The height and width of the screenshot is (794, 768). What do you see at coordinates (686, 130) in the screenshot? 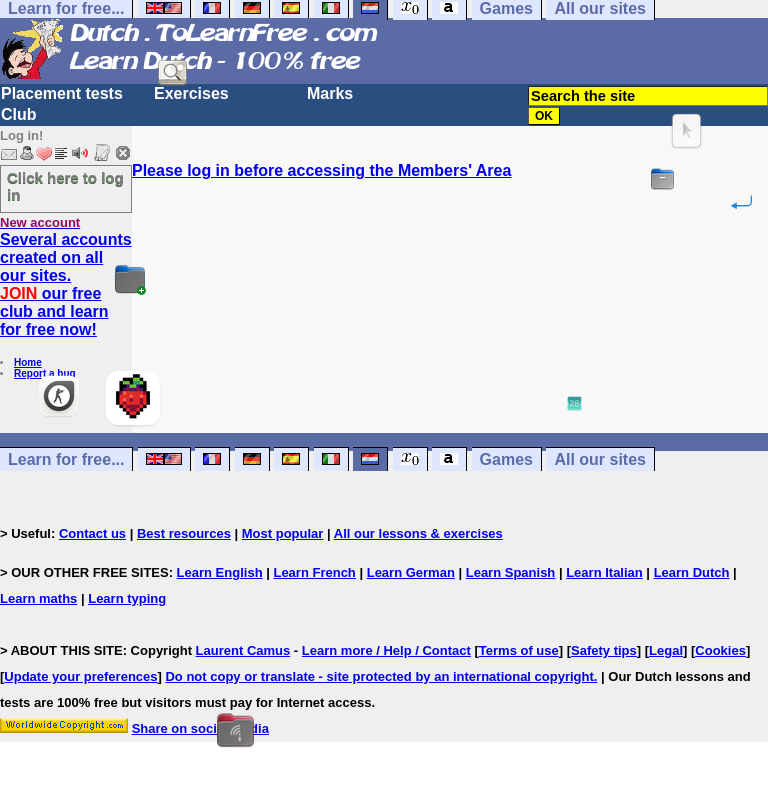
I see `cursor image file type` at bounding box center [686, 130].